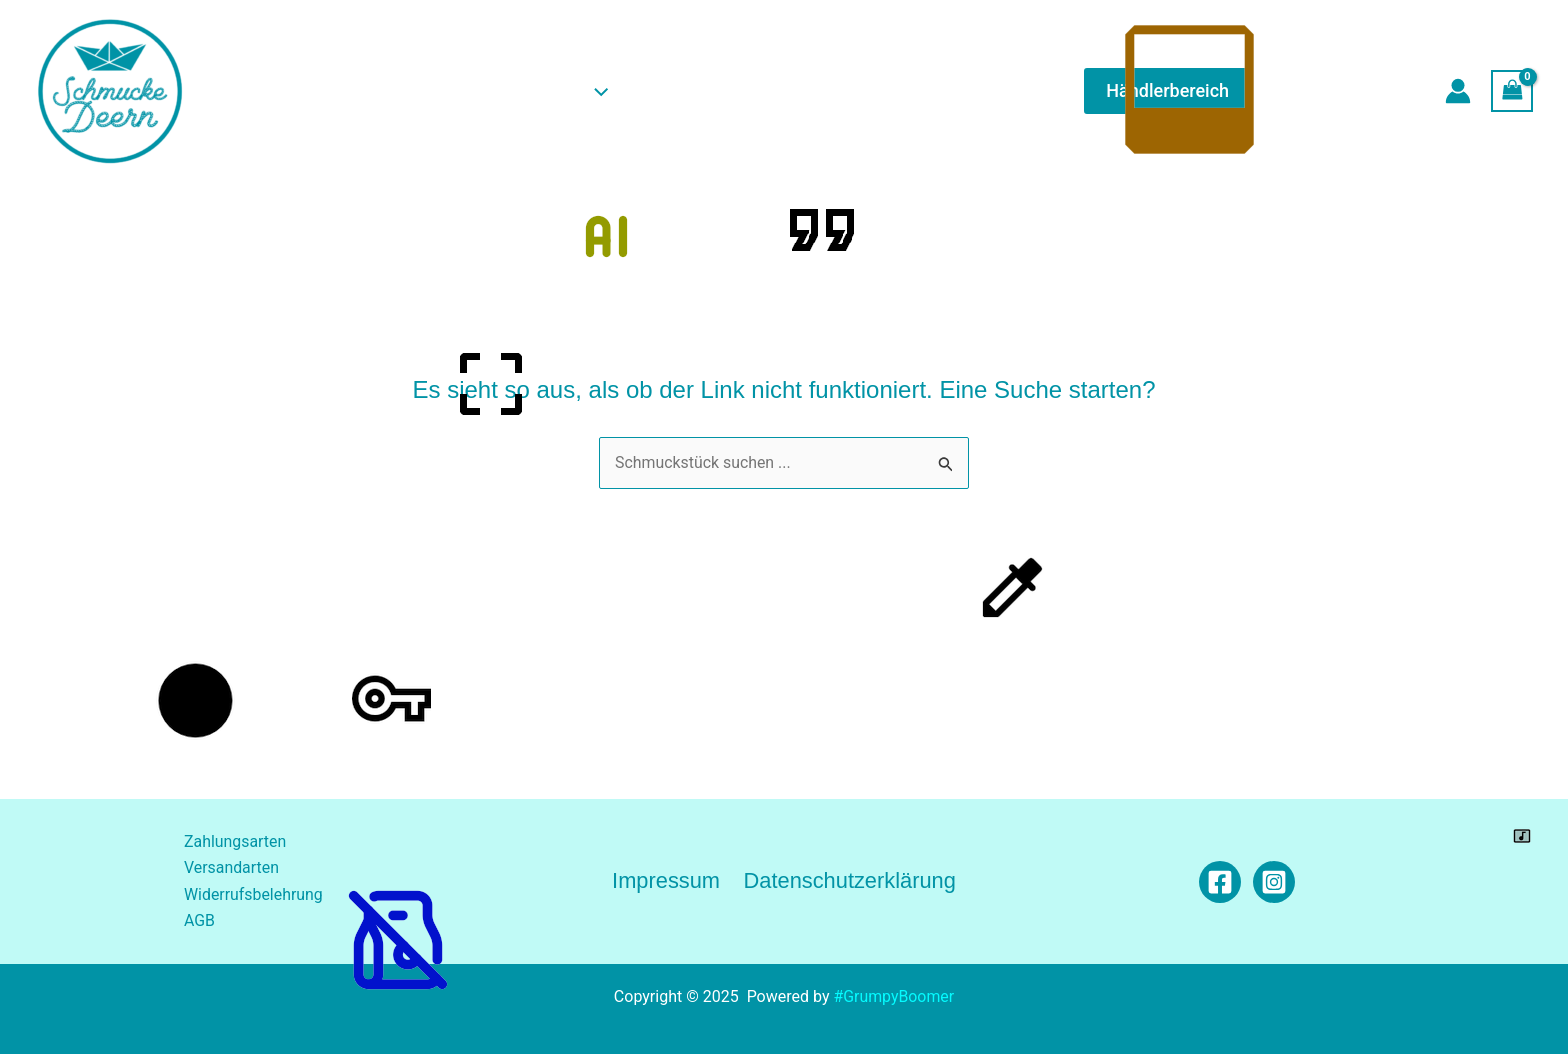  Describe the element at coordinates (398, 940) in the screenshot. I see `item unavailable for takeout or delivery` at that location.